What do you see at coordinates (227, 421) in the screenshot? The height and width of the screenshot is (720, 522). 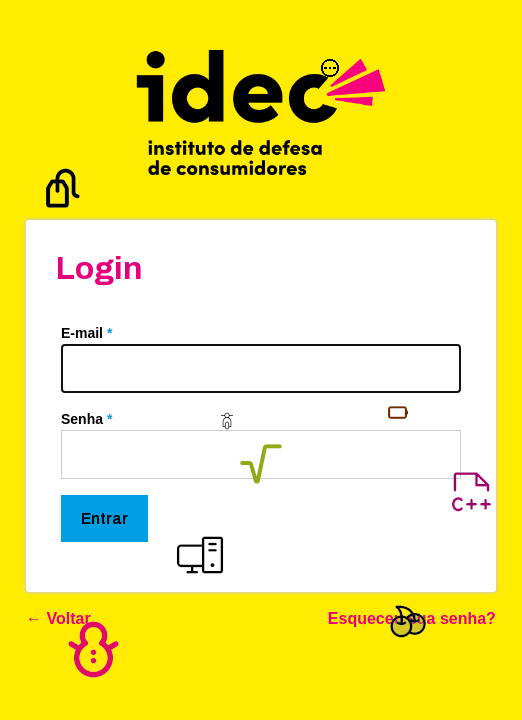 I see `select moped or scooter as transportation mode` at bounding box center [227, 421].